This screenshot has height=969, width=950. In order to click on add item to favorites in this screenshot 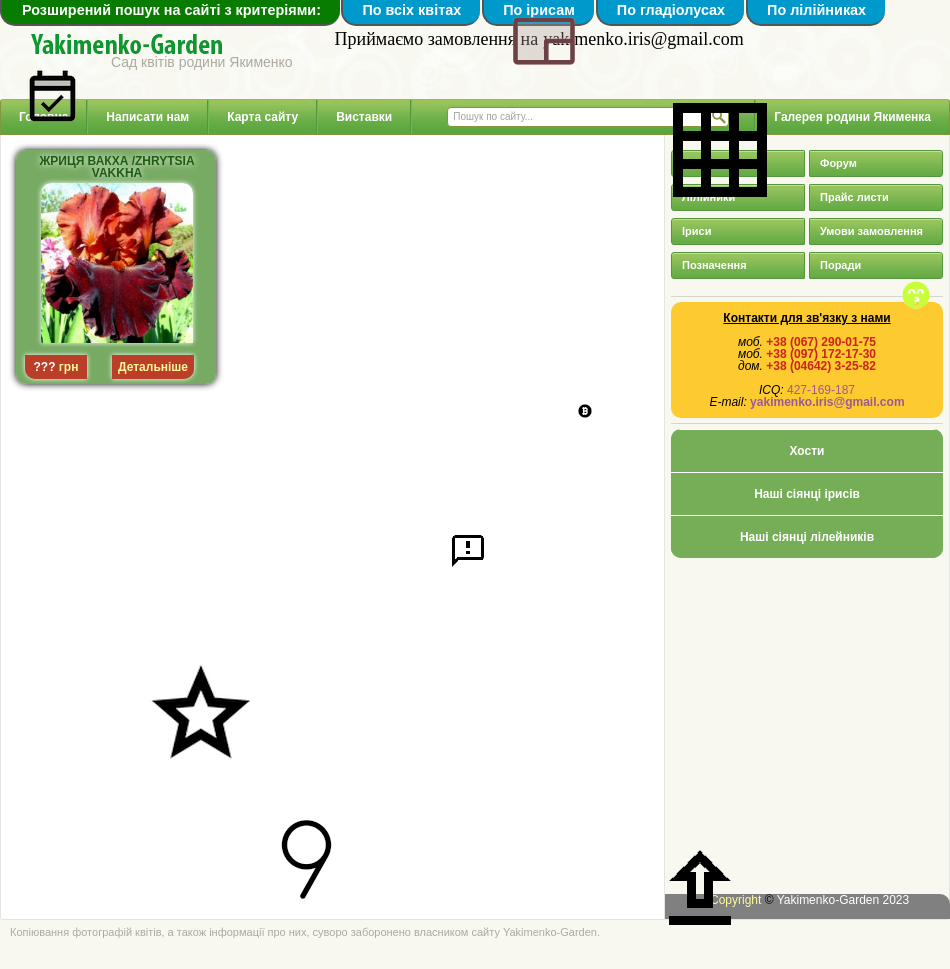, I will do `click(201, 714)`.